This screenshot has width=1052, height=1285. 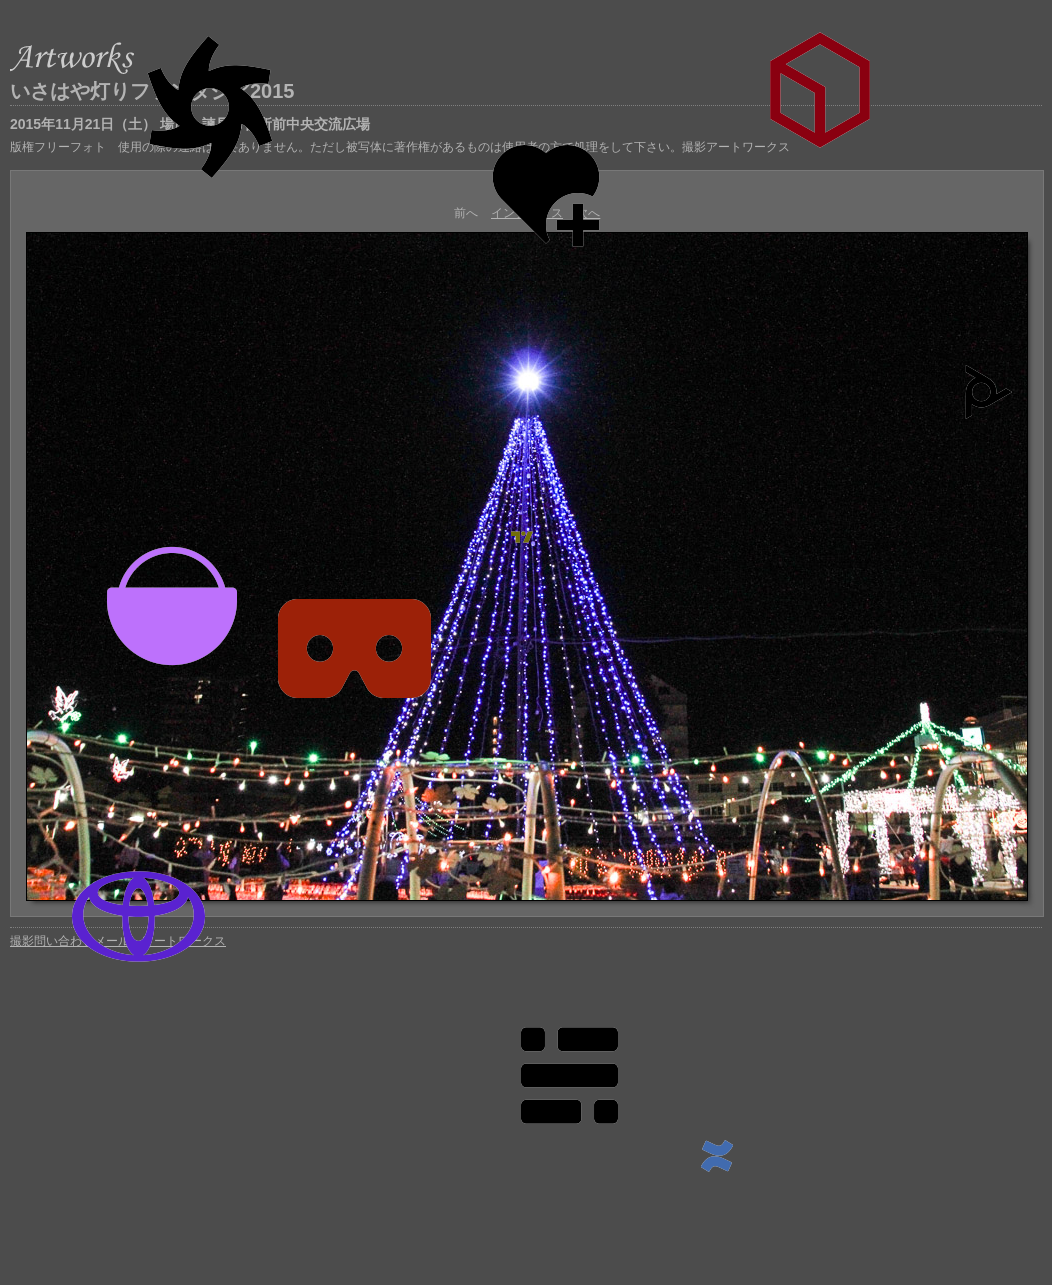 What do you see at coordinates (354, 648) in the screenshot?
I see `google cardboard VR viewer logo` at bounding box center [354, 648].